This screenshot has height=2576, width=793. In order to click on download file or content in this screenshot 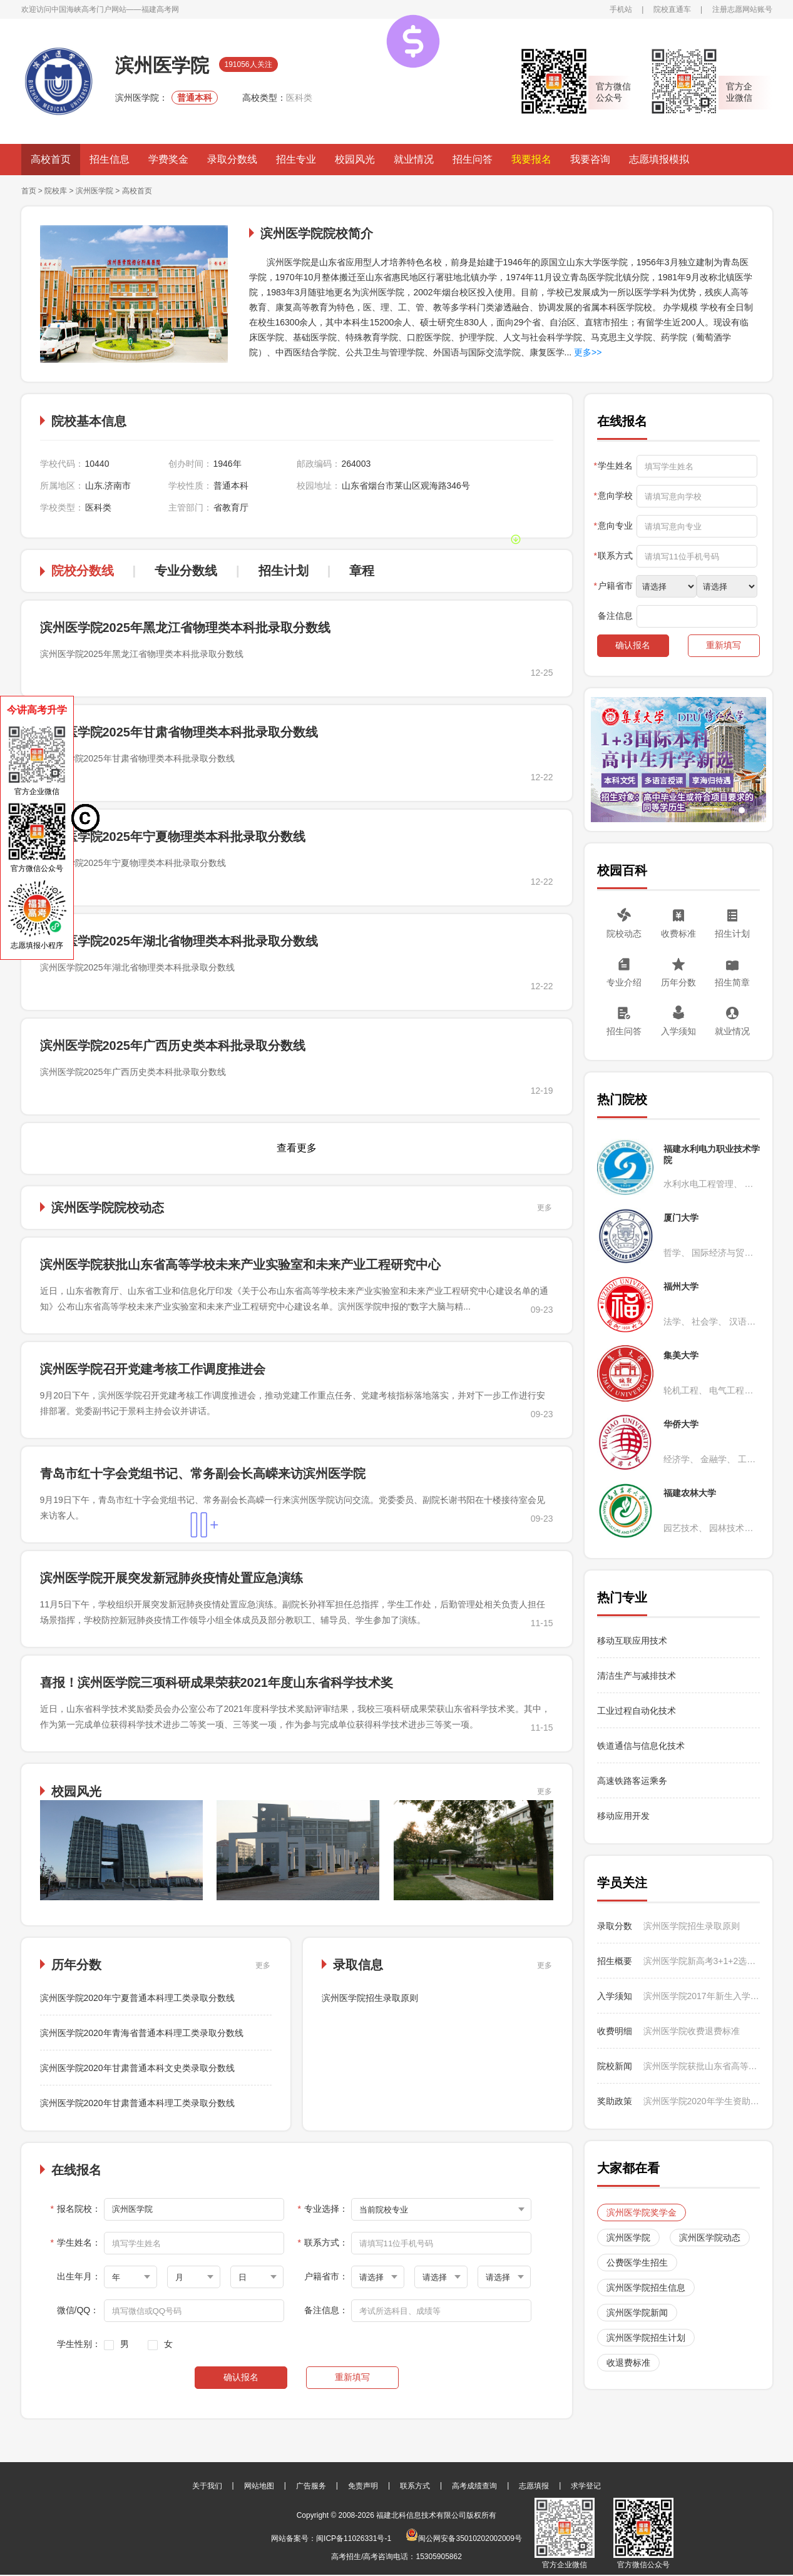, I will do `click(516, 539)`.